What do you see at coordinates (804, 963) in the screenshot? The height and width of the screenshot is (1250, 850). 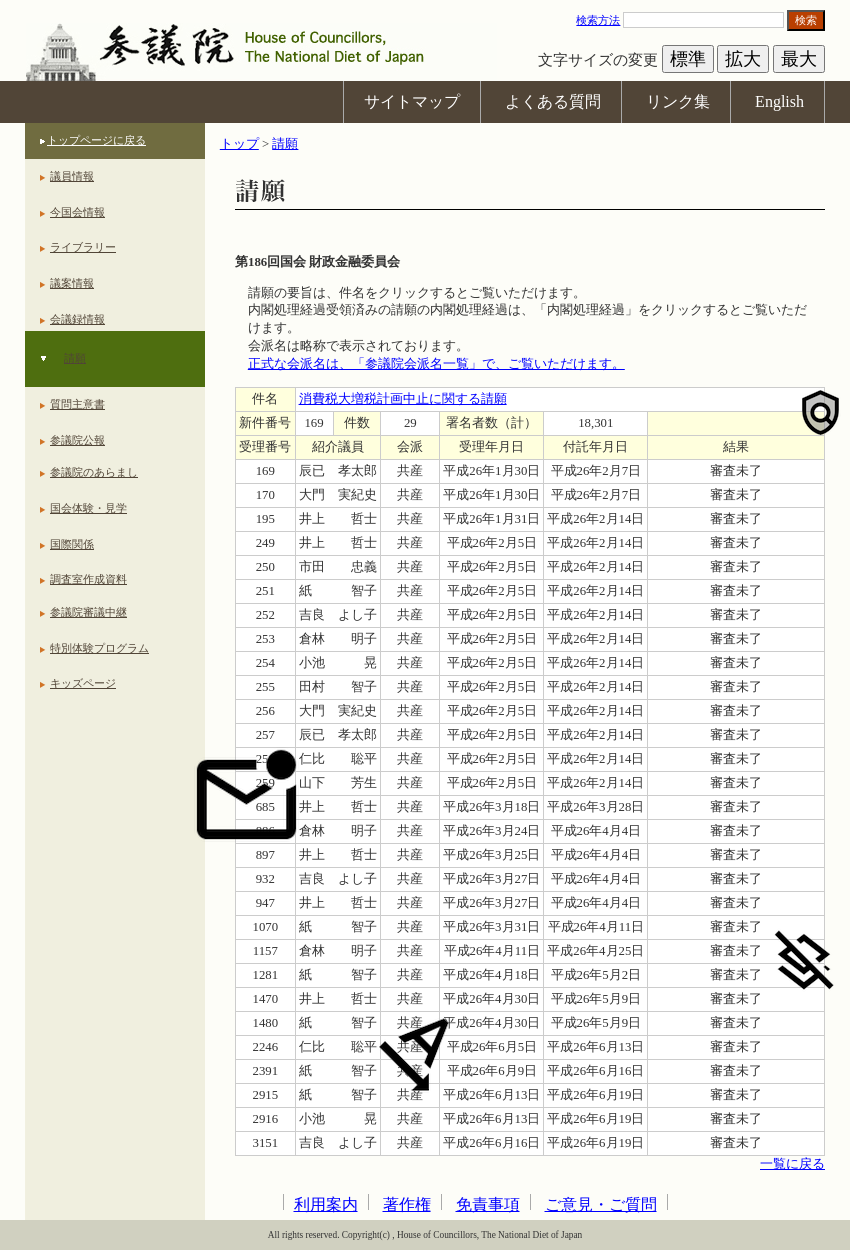 I see `clear all map layers` at bounding box center [804, 963].